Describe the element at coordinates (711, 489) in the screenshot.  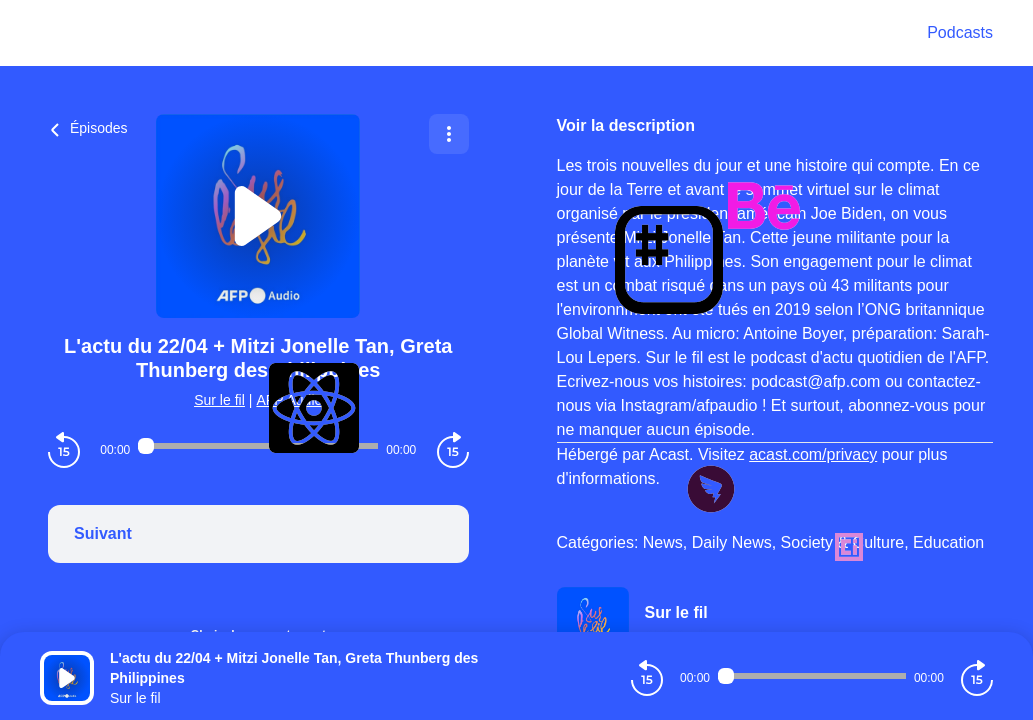
I see `open DingTalk messaging app` at that location.